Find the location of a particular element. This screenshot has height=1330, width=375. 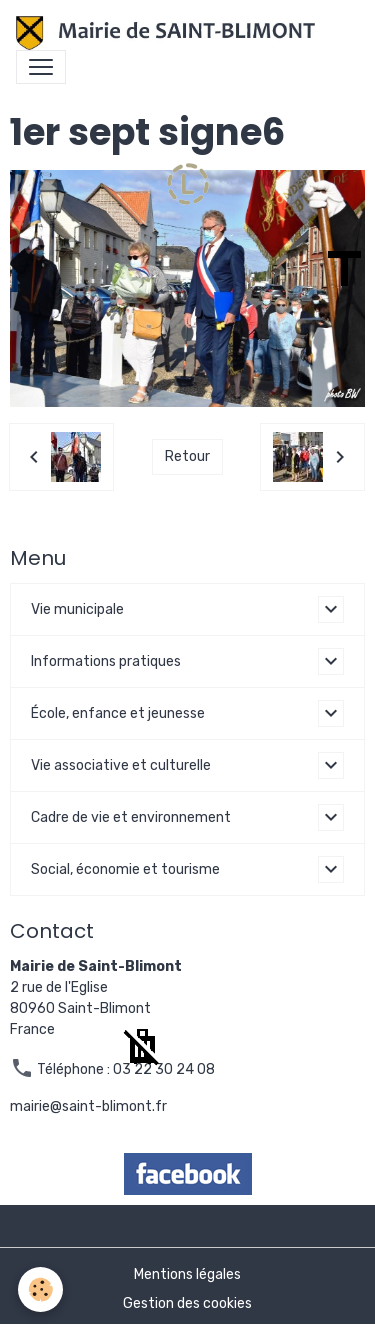

no luggage allowed in this area is located at coordinates (142, 1046).